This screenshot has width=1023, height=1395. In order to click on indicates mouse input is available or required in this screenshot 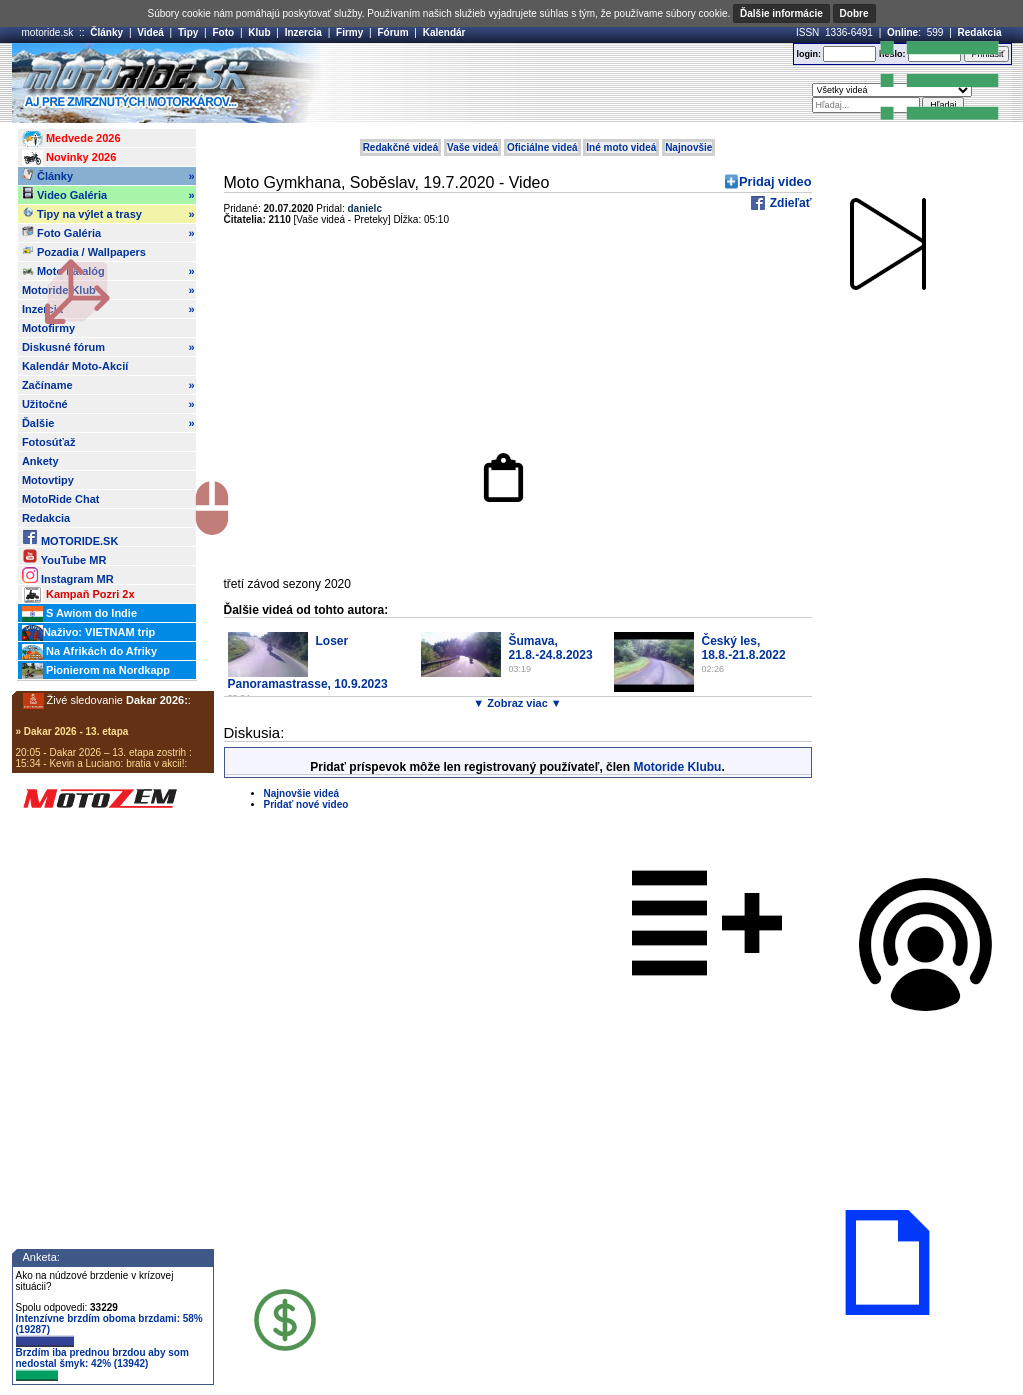, I will do `click(212, 508)`.